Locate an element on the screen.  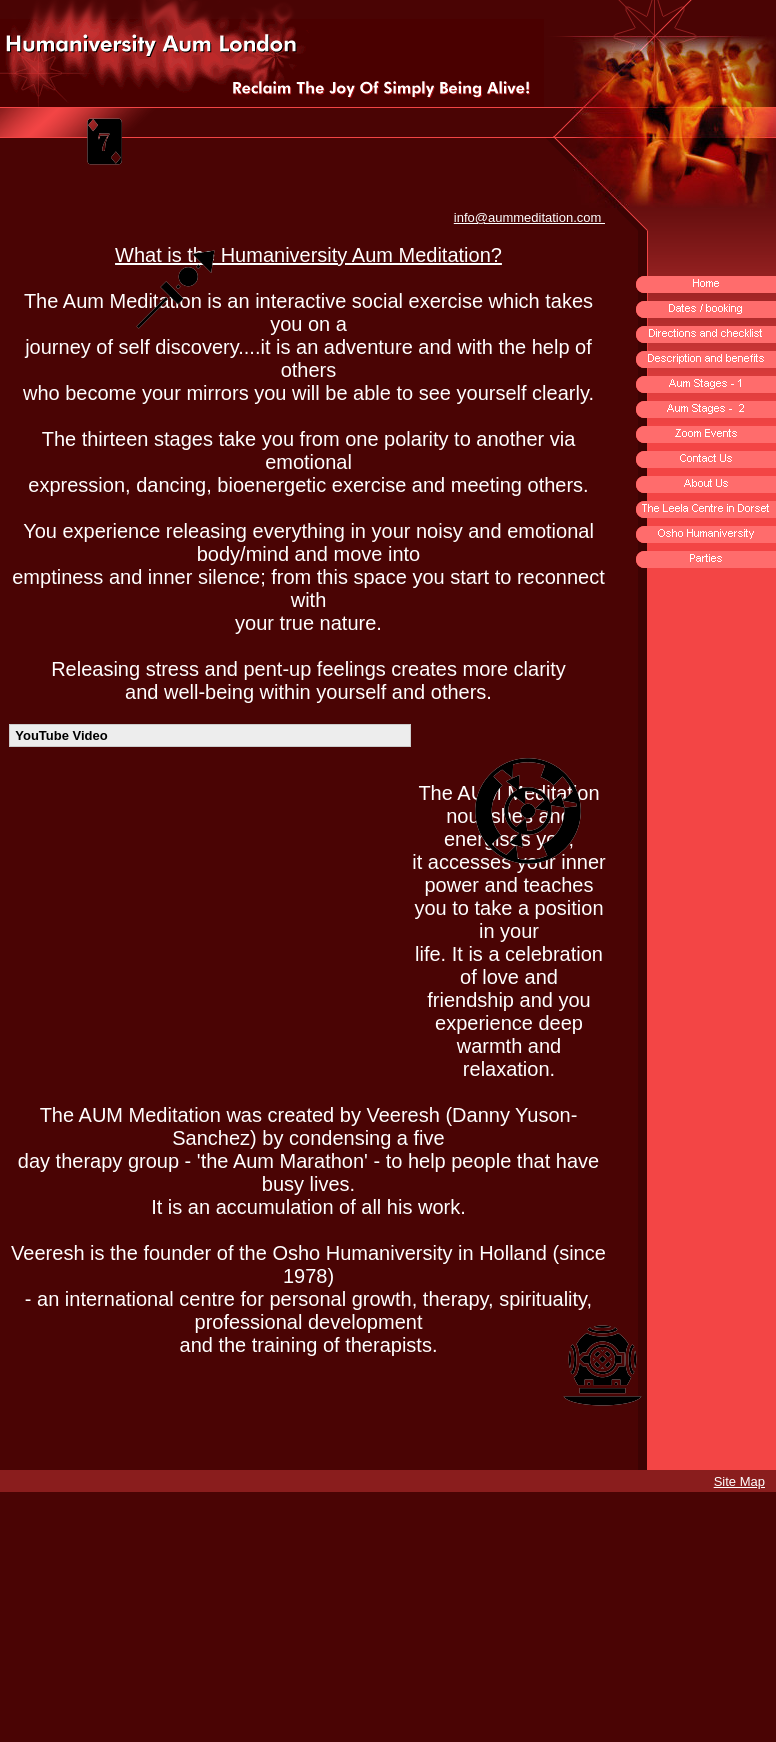
track digital footprint or online activity is located at coordinates (528, 811).